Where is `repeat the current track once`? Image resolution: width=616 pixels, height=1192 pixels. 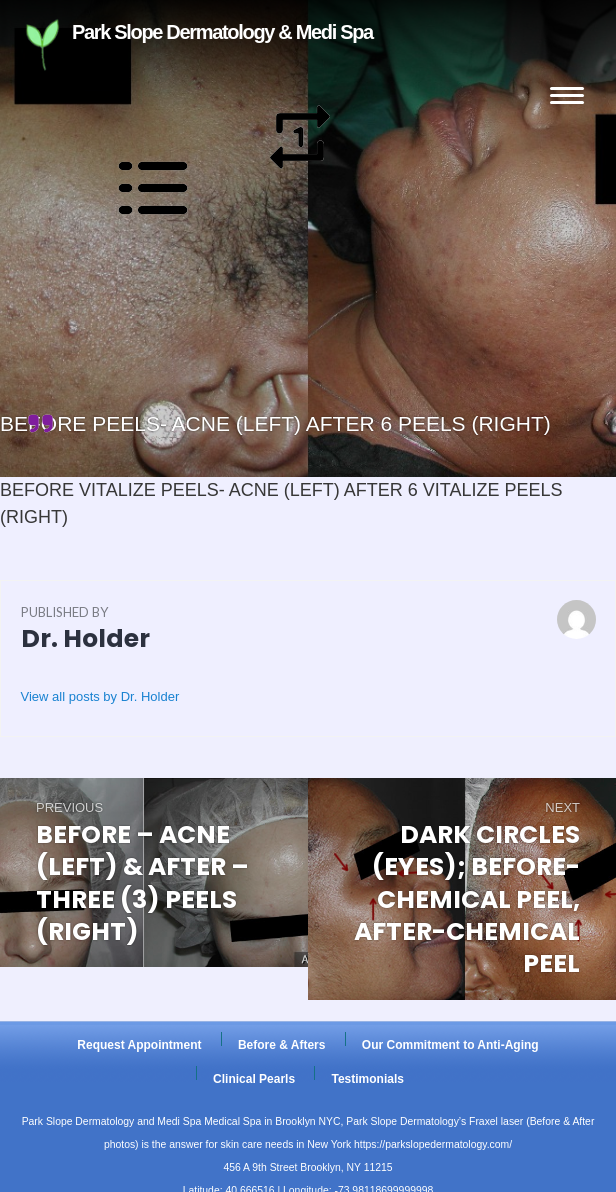
repeat the current track once is located at coordinates (300, 137).